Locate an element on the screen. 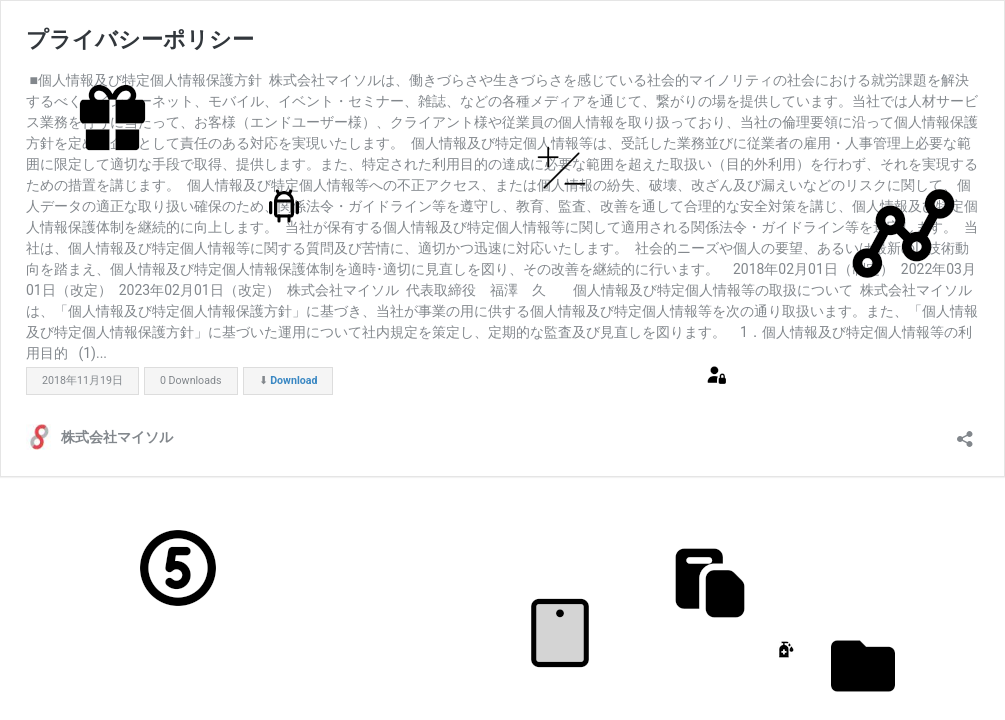 Image resolution: width=1005 pixels, height=720 pixels. lock or secure a user account is located at coordinates (716, 374).